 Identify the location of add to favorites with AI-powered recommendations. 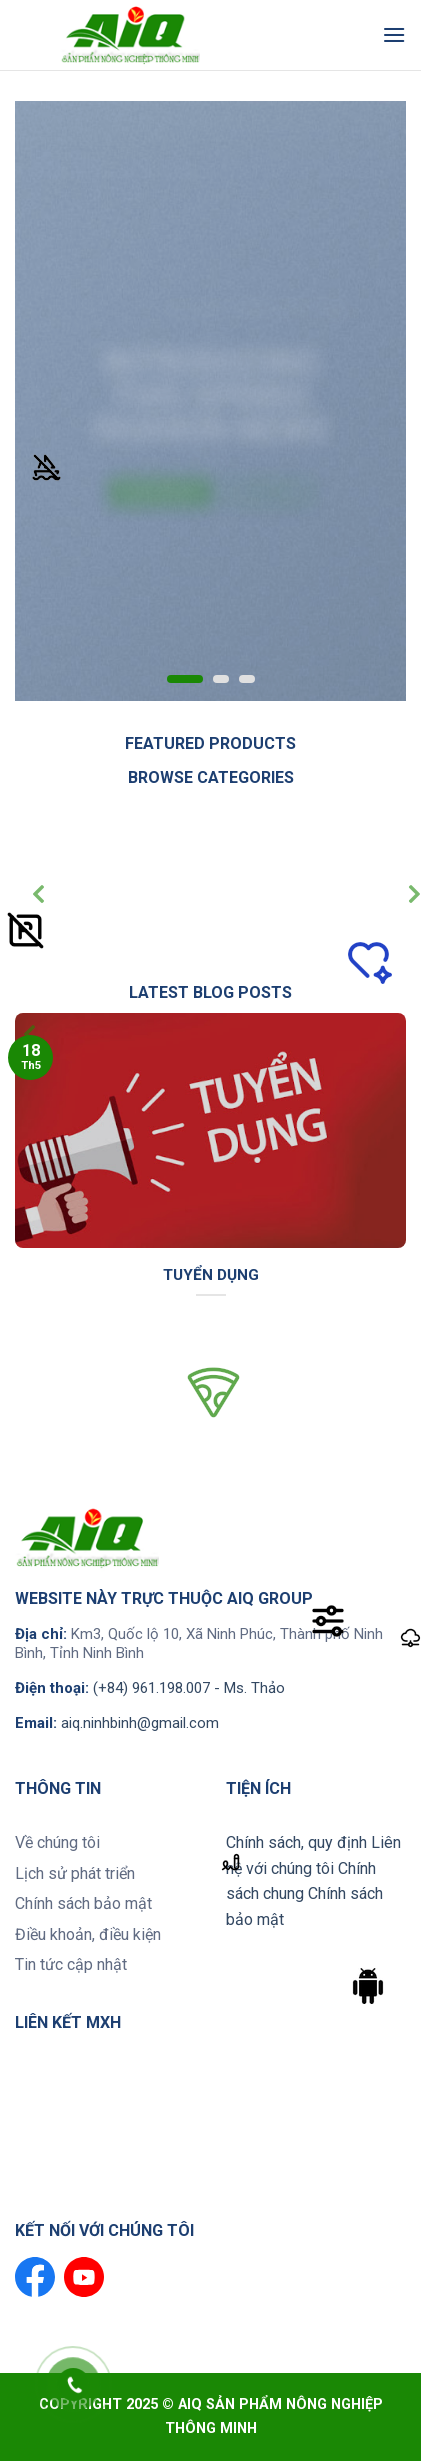
(368, 960).